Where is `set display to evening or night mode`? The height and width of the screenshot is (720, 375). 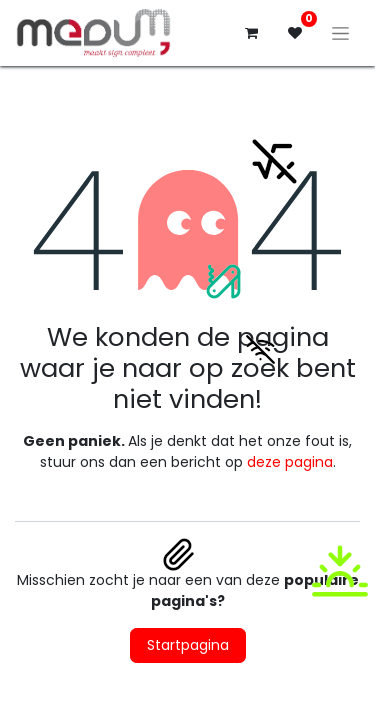 set display to evening or night mode is located at coordinates (340, 571).